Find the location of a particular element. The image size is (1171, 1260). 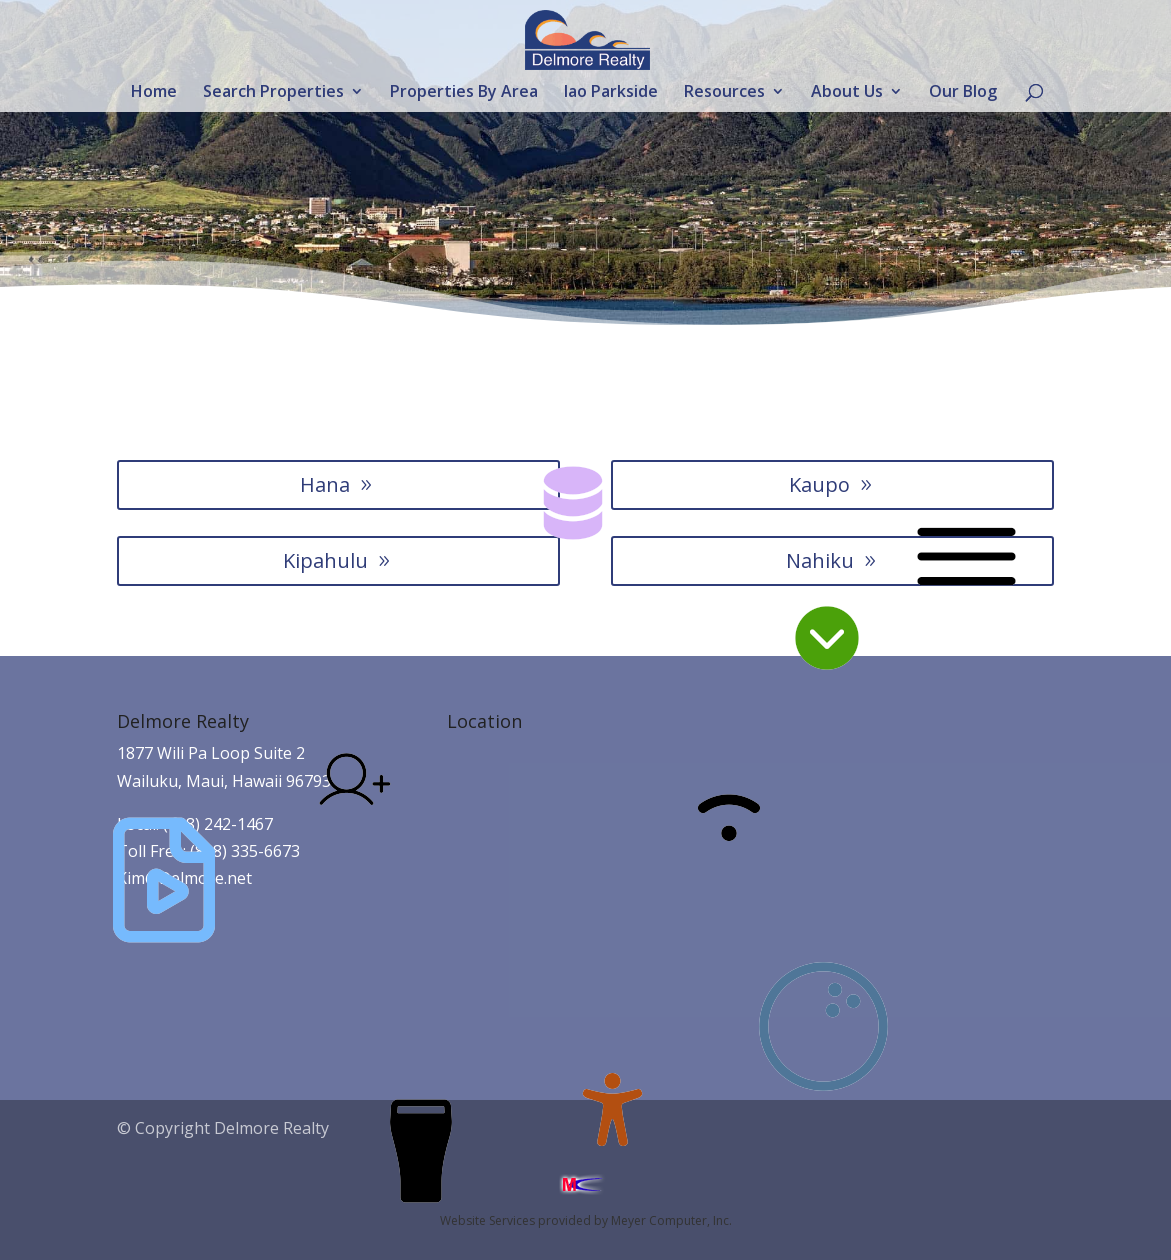

indicates weak wifi signal strength is located at coordinates (729, 784).